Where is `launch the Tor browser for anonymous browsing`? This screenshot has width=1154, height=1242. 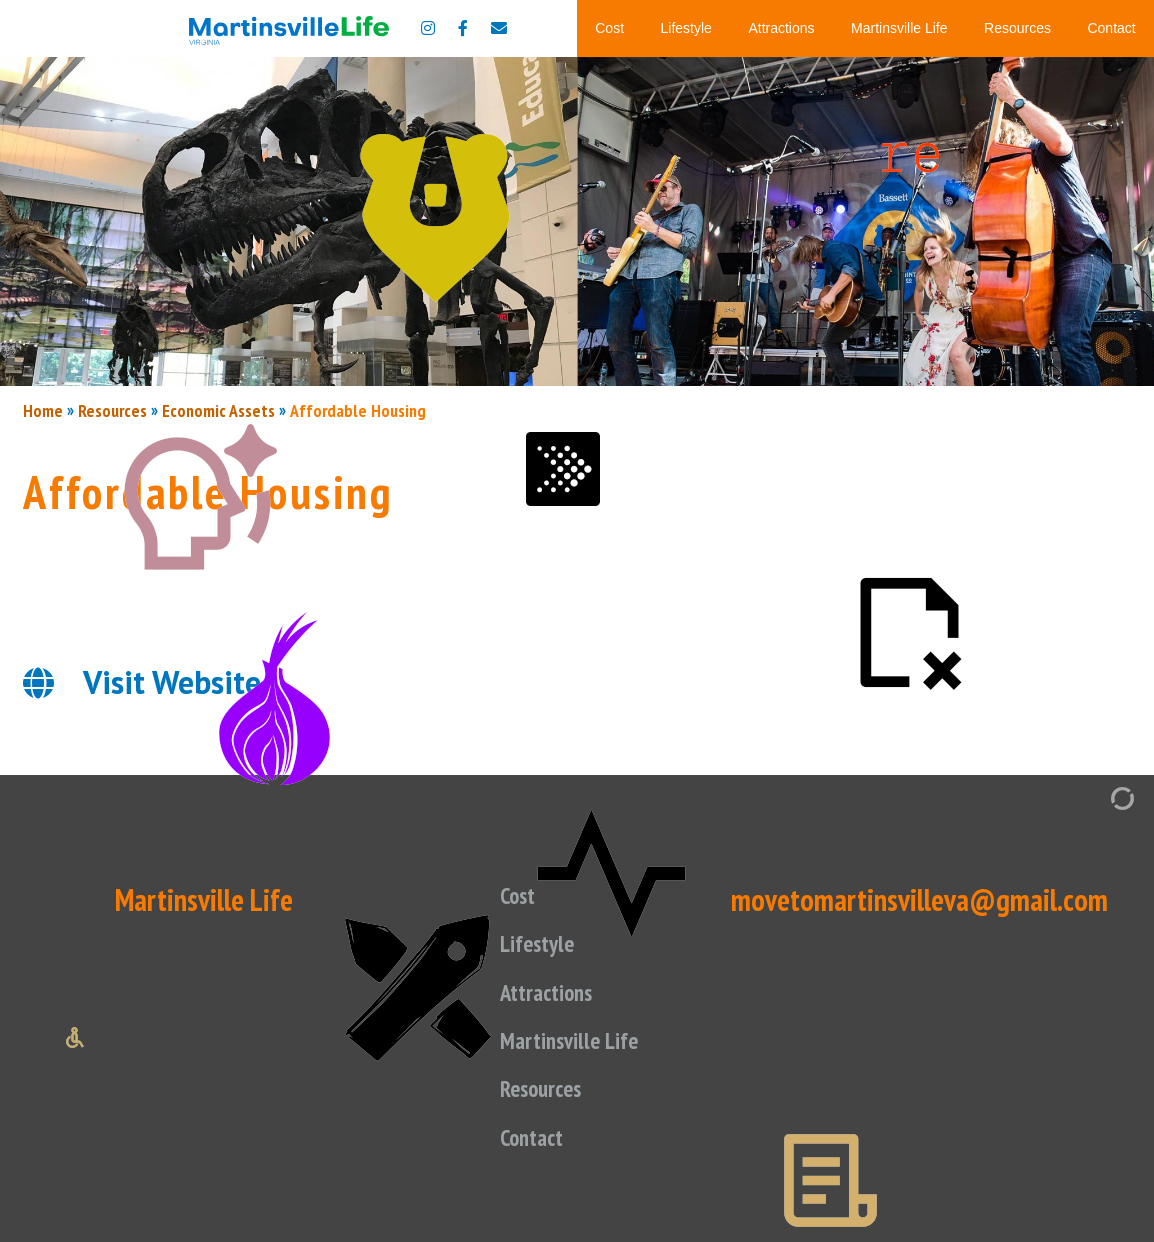
launch the Tor browser for anonymous browsing is located at coordinates (274, 698).